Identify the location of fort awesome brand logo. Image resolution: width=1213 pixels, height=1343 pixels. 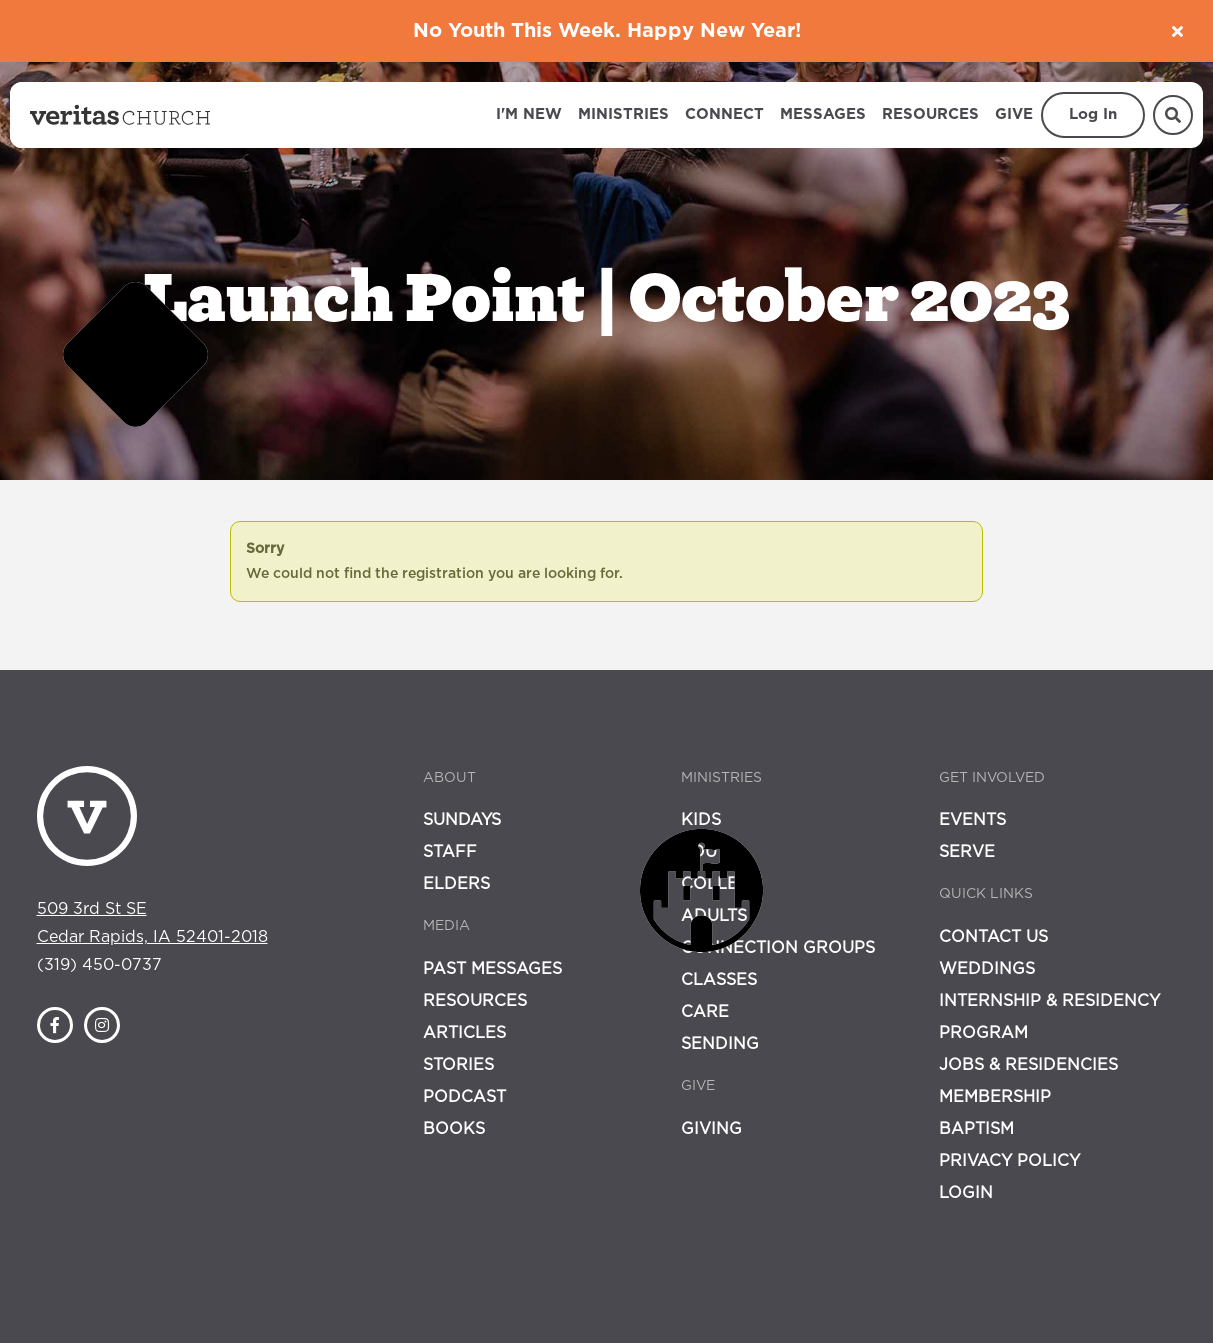
(701, 890).